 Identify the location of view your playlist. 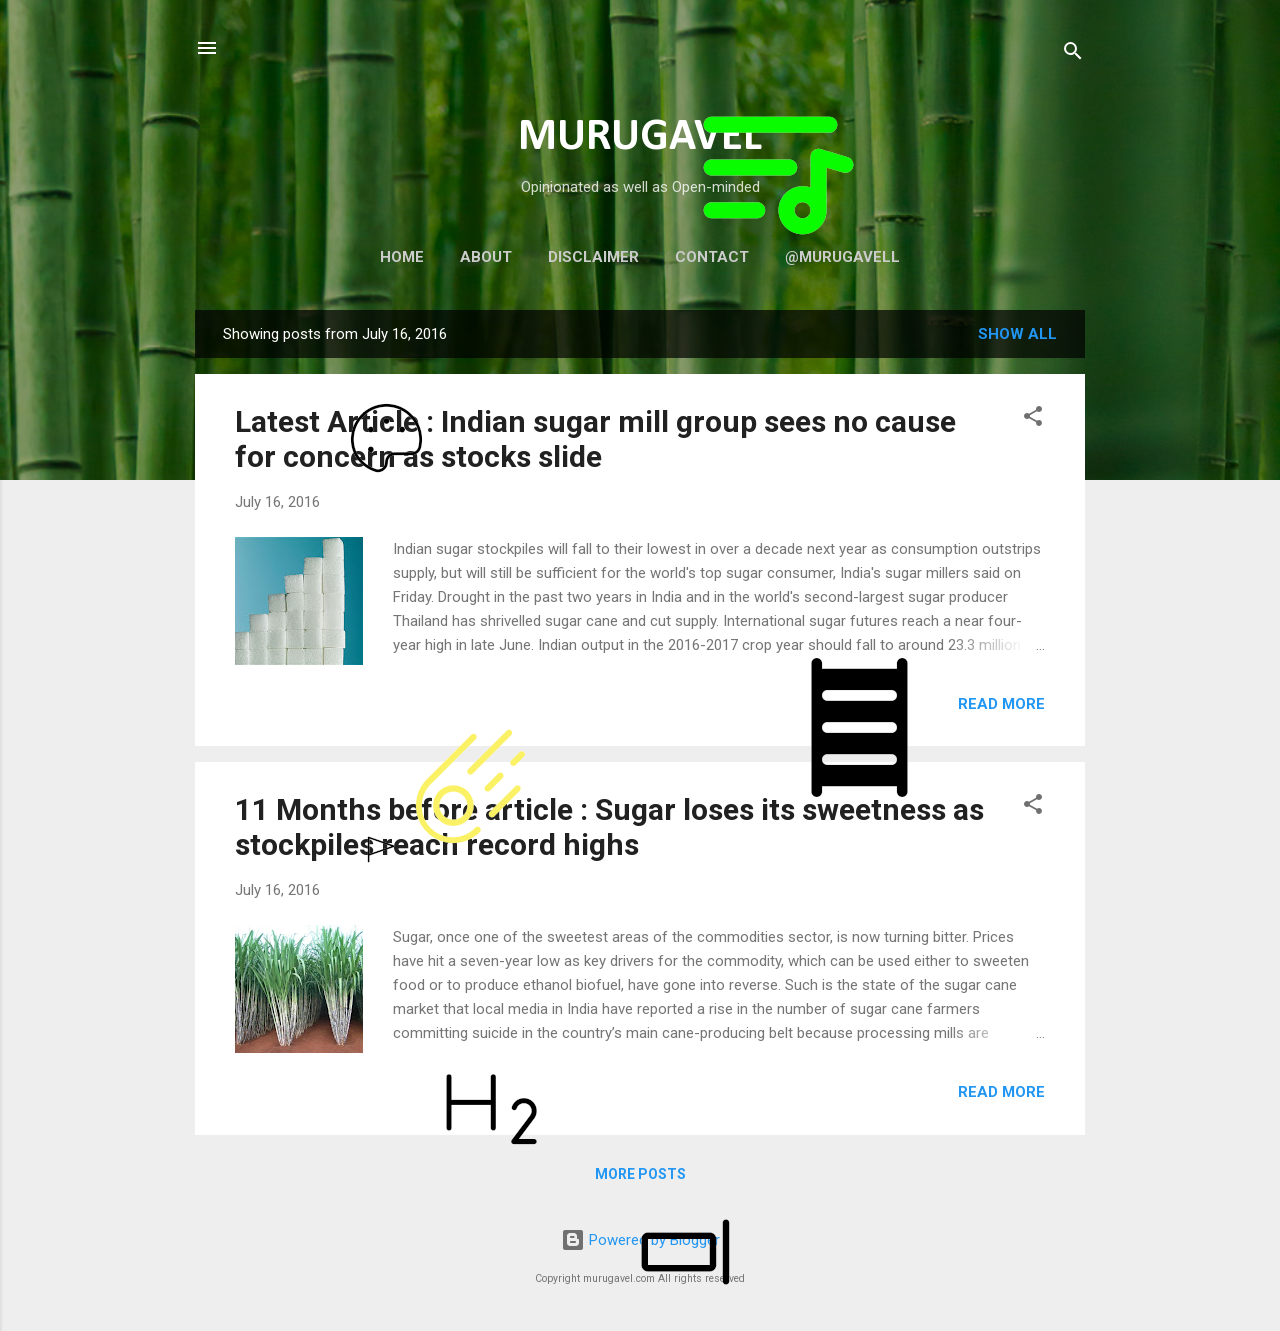
(770, 167).